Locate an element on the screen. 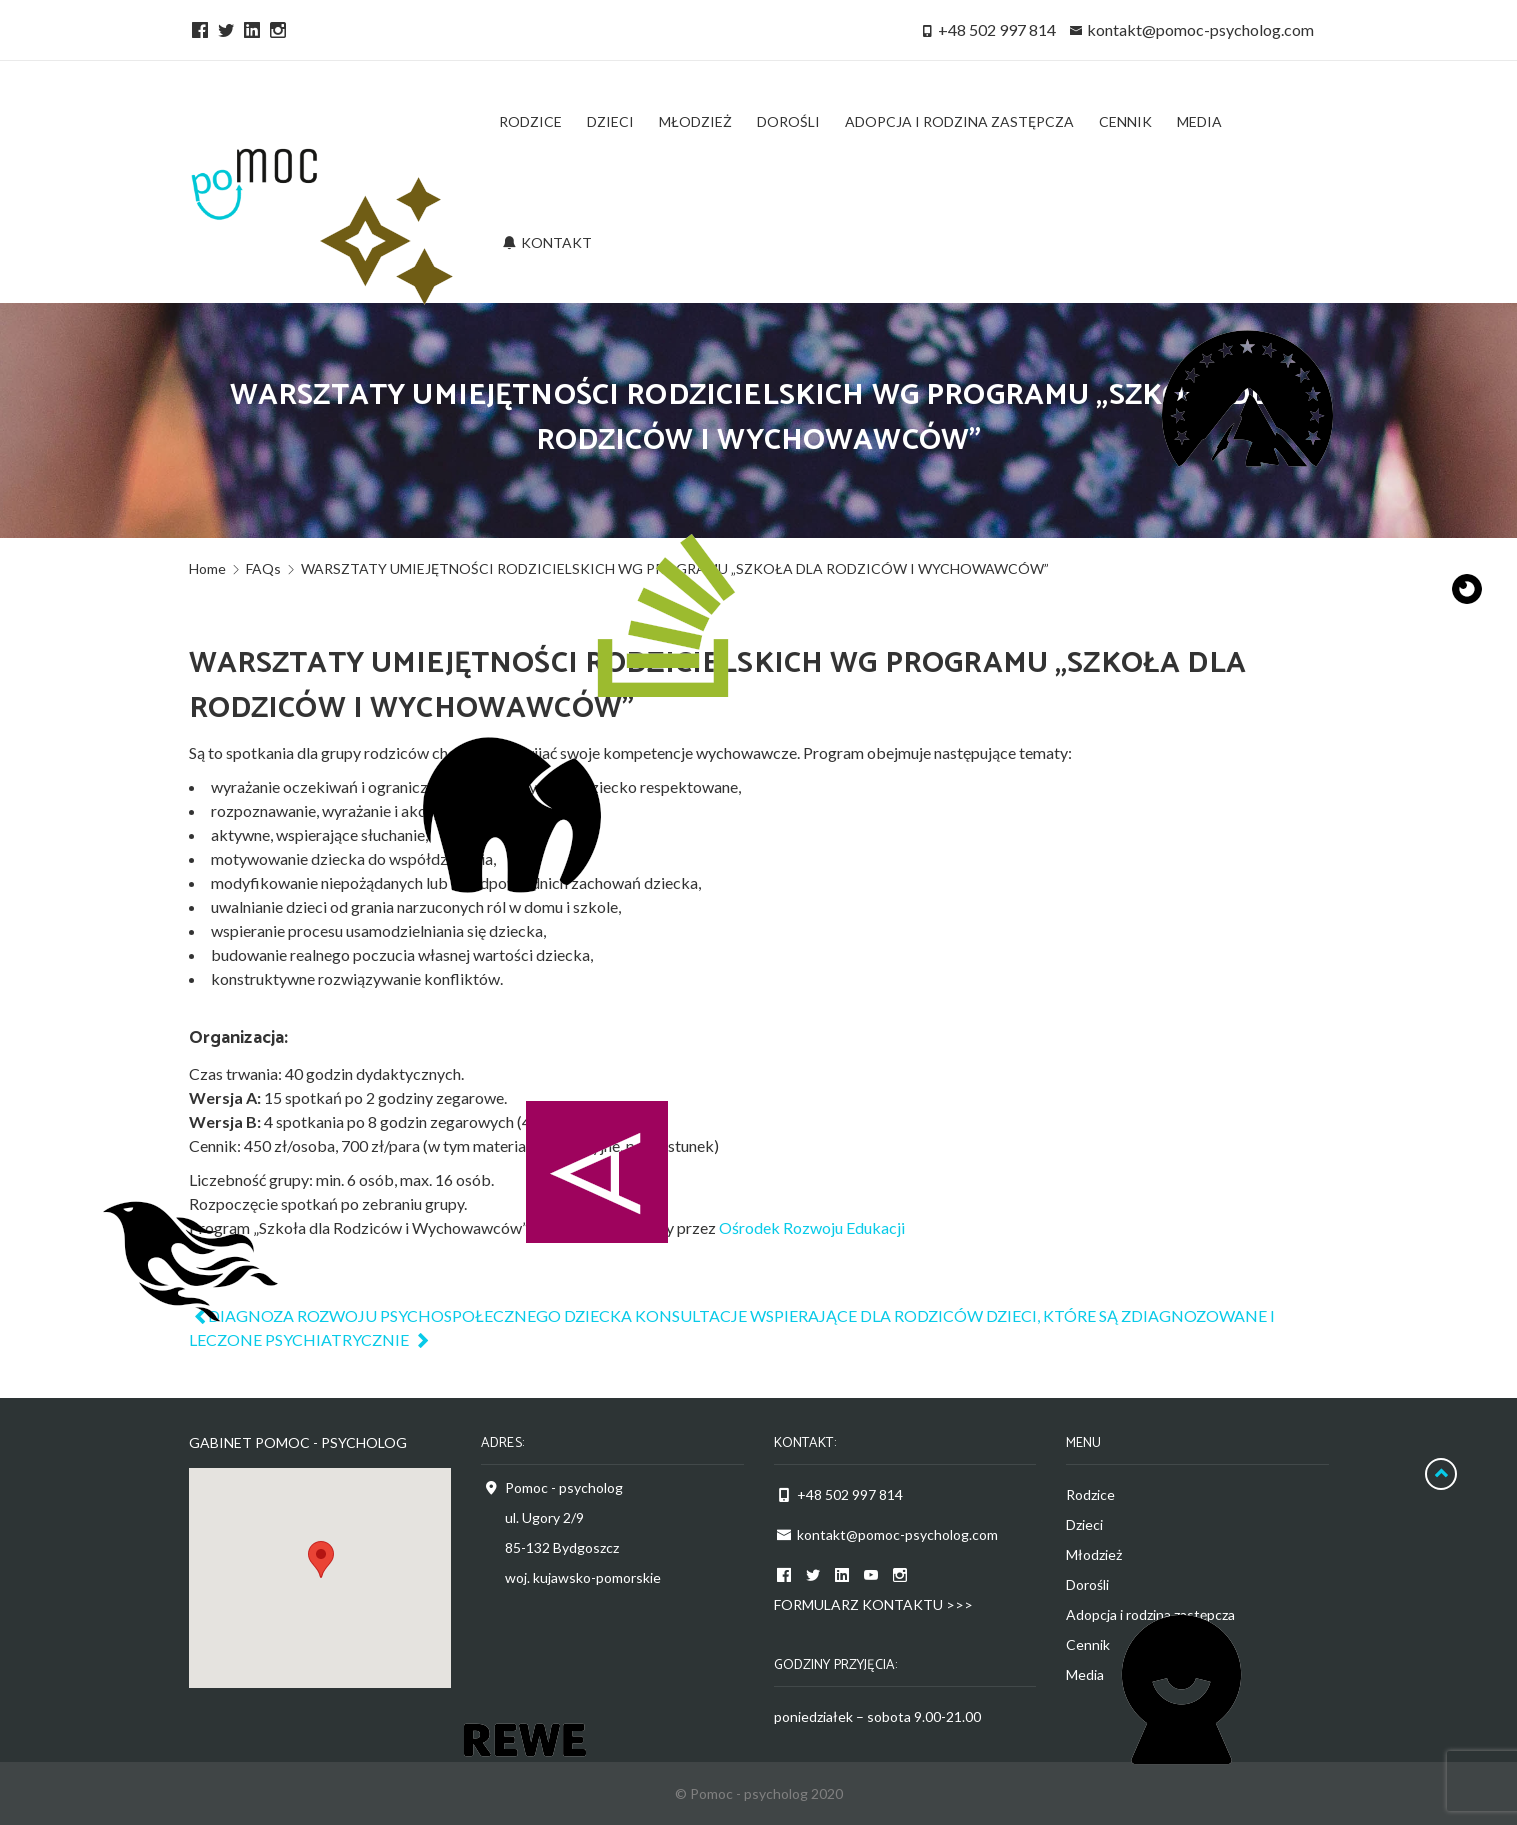 This screenshot has width=1517, height=1825. open the Paramount+ streaming app is located at coordinates (1247, 398).